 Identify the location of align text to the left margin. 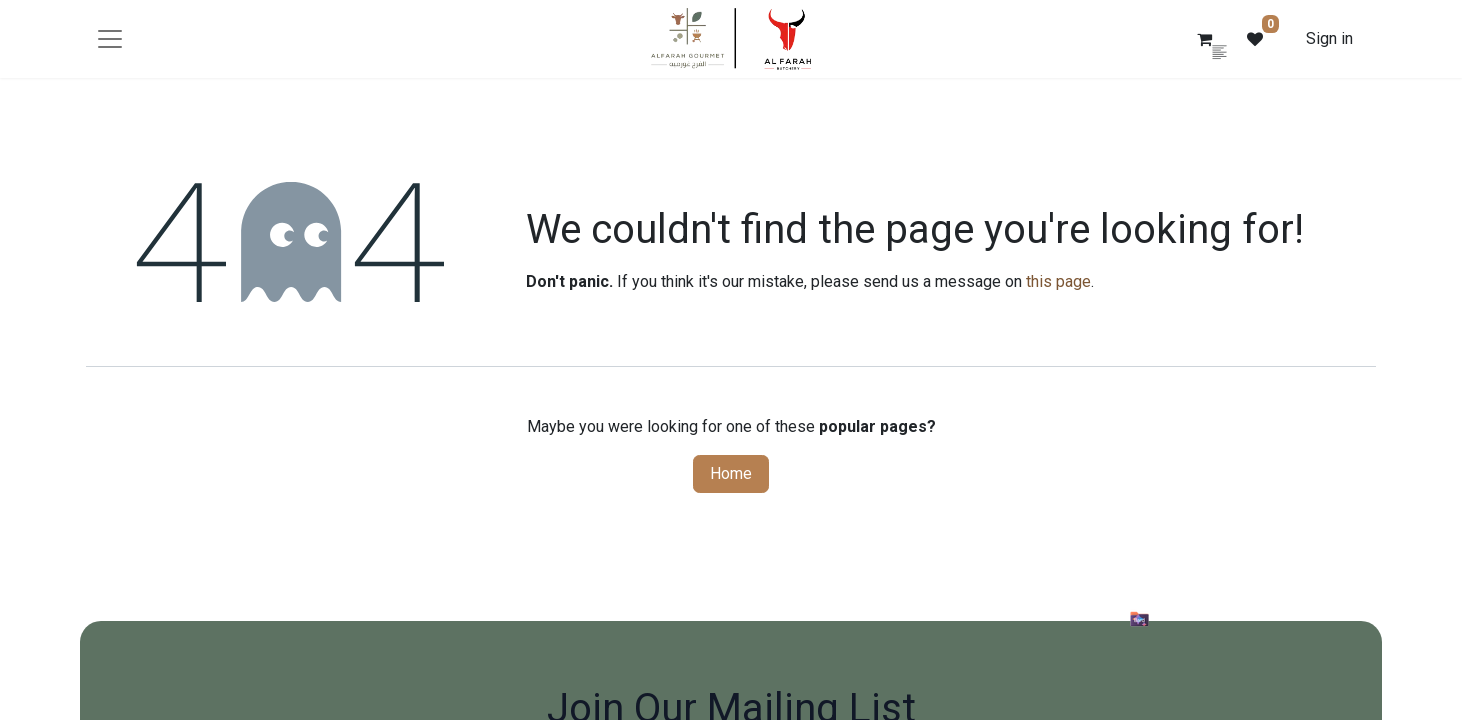
(1219, 52).